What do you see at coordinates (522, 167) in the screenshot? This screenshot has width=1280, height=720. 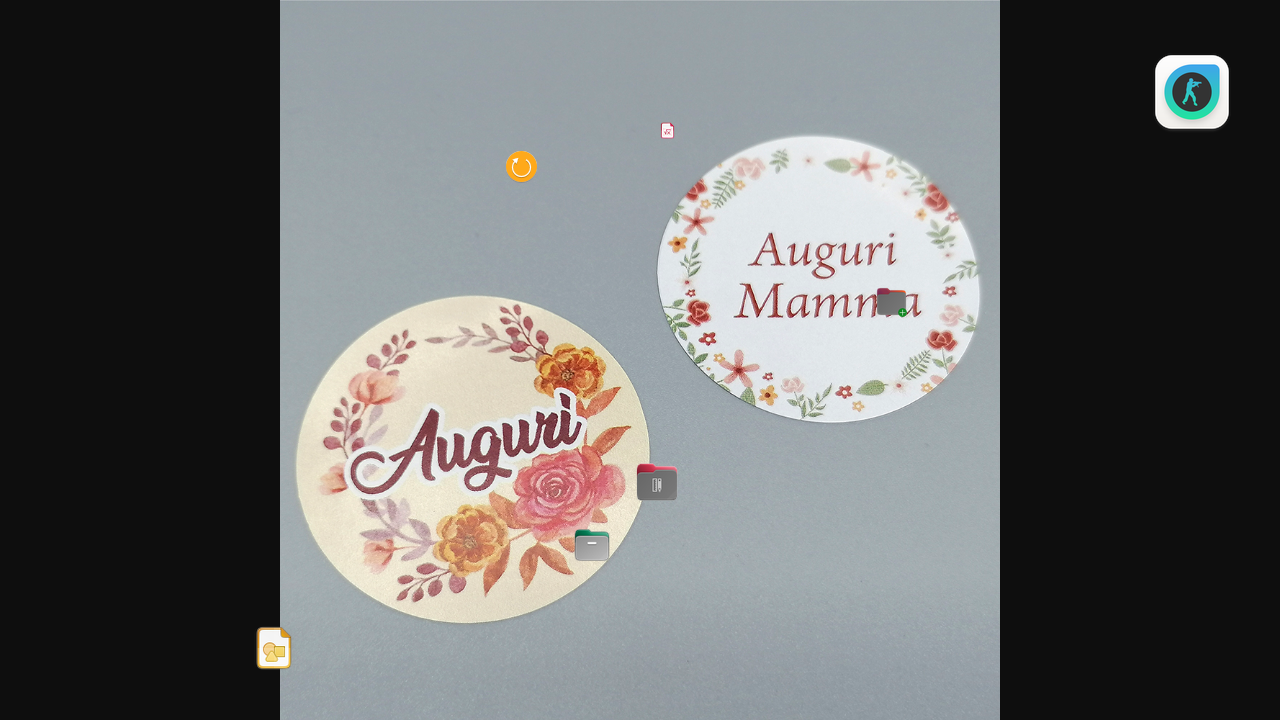 I see `reboot or restart the system` at bounding box center [522, 167].